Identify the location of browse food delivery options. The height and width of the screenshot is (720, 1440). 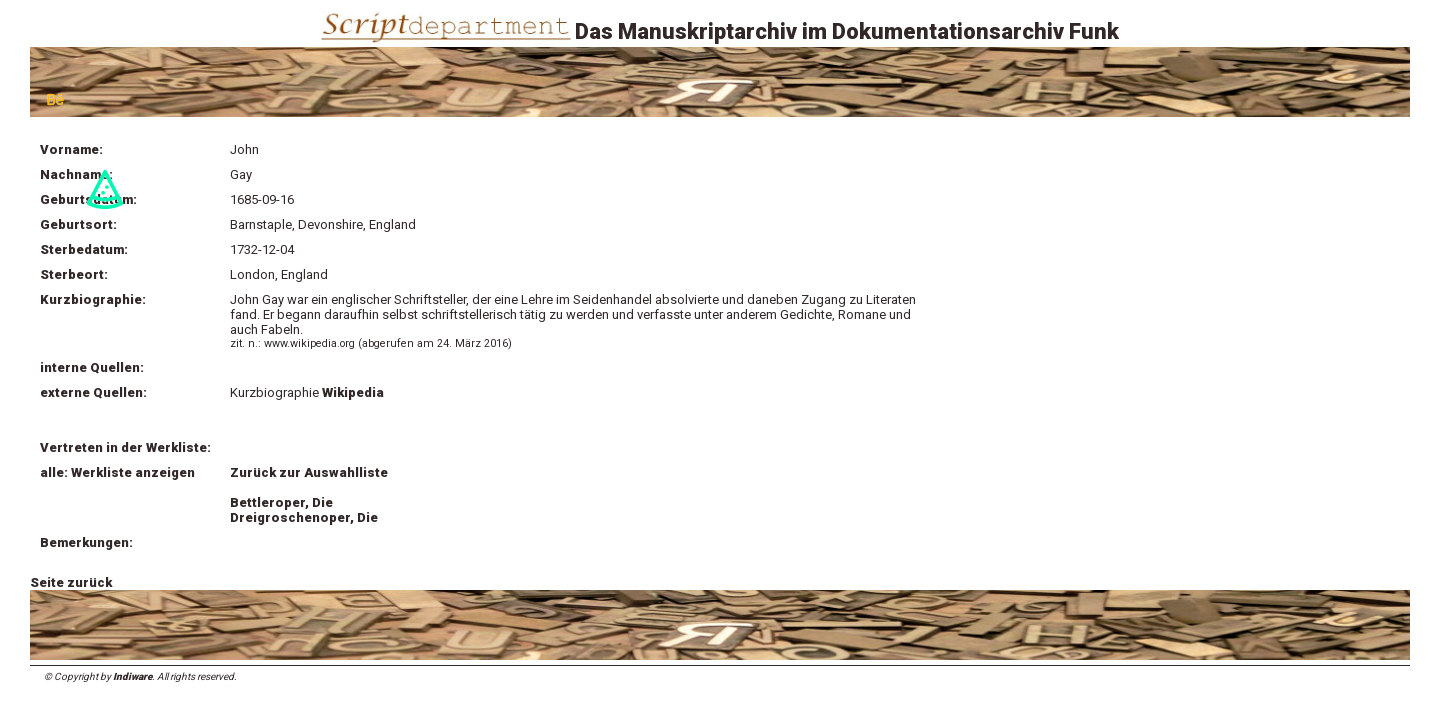
(105, 189).